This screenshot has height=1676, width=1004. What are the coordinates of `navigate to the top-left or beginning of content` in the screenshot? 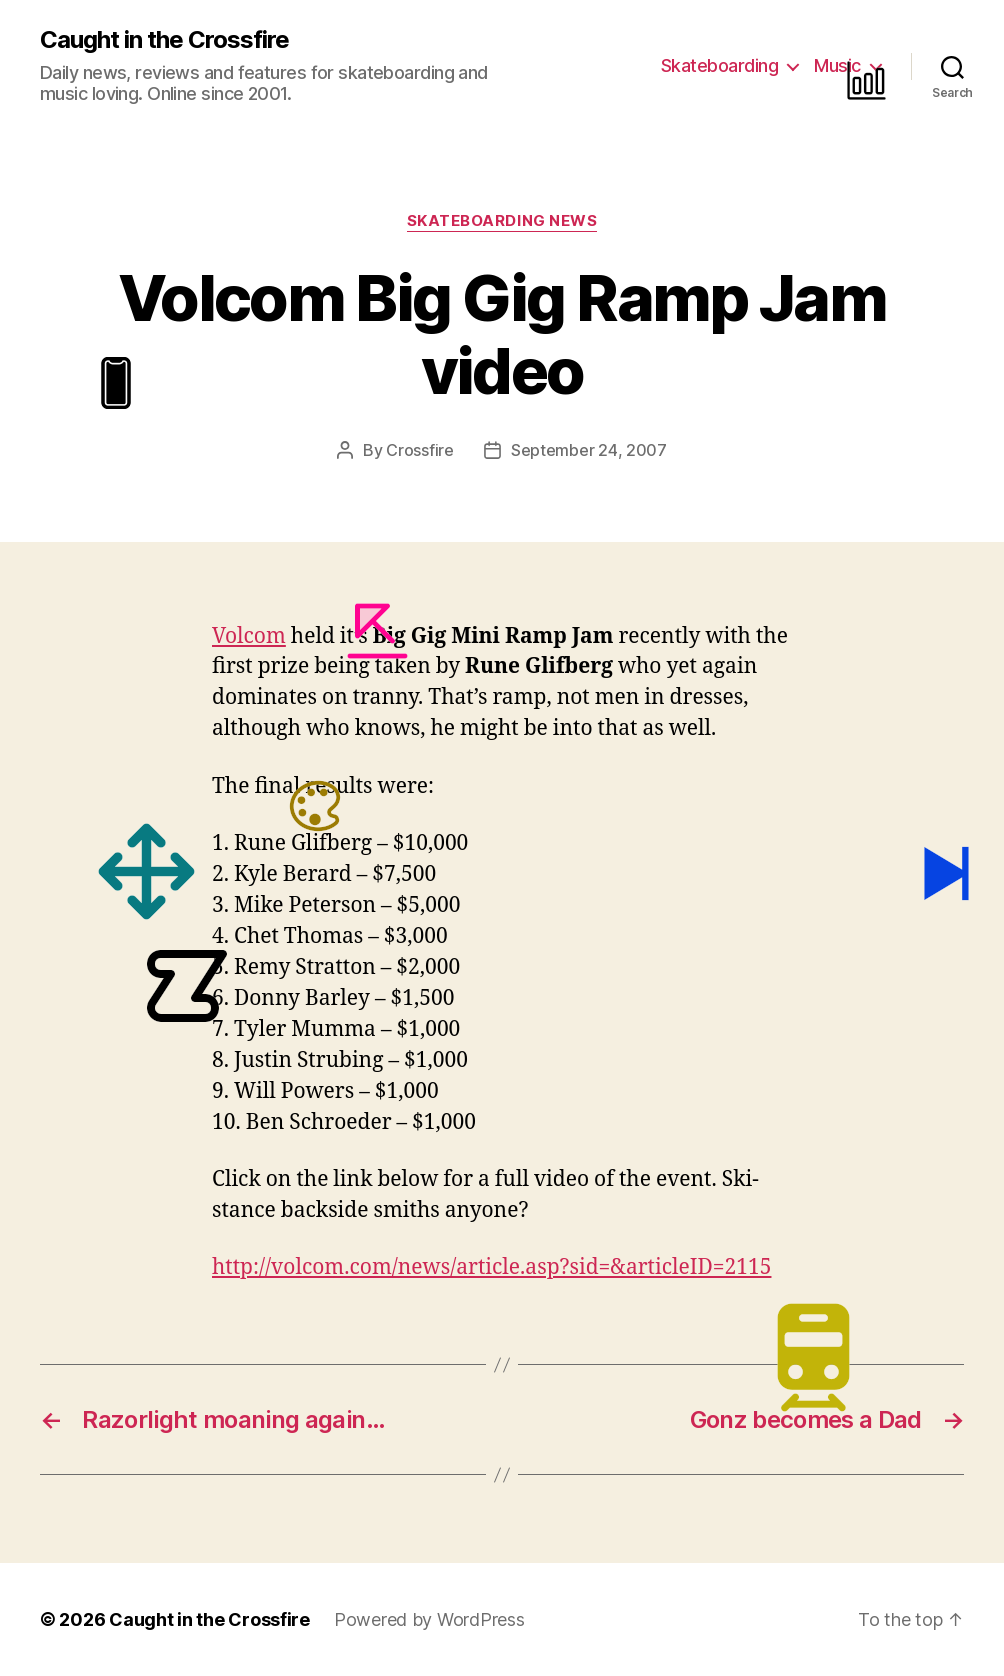 It's located at (375, 631).